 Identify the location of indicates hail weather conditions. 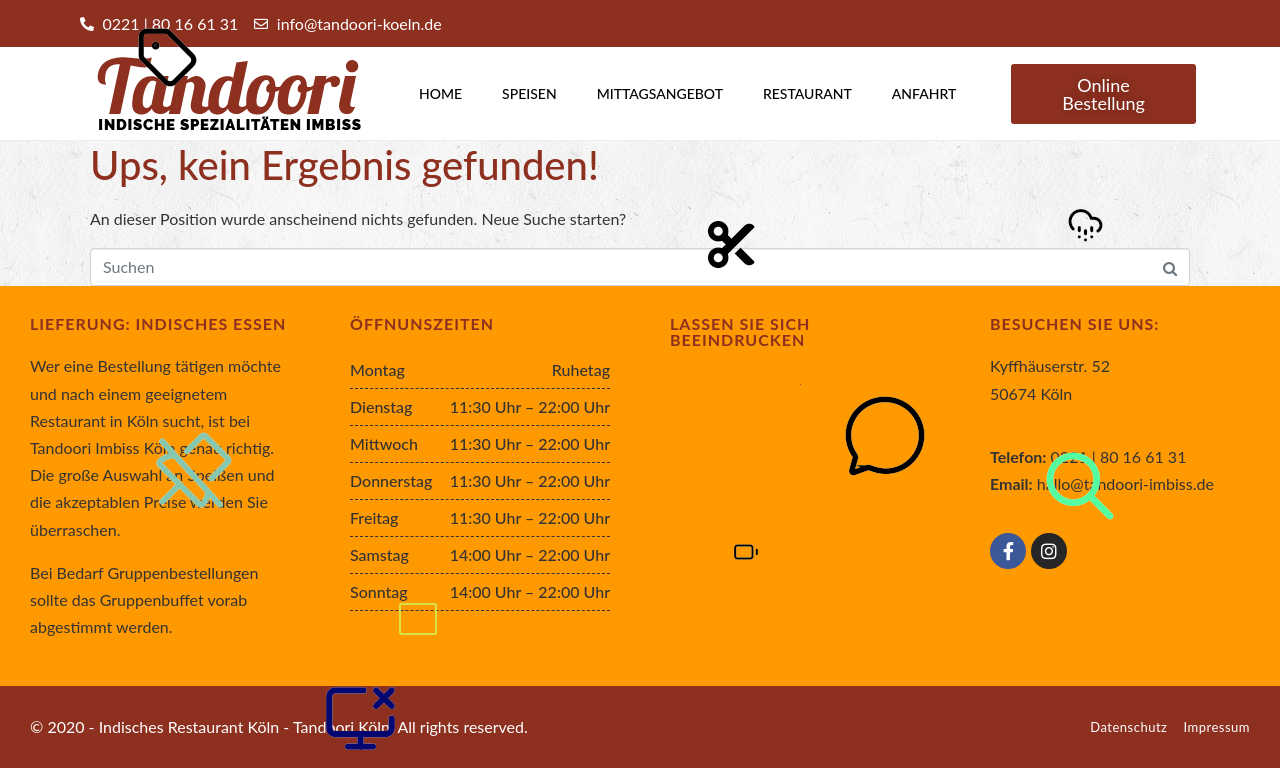
(1085, 224).